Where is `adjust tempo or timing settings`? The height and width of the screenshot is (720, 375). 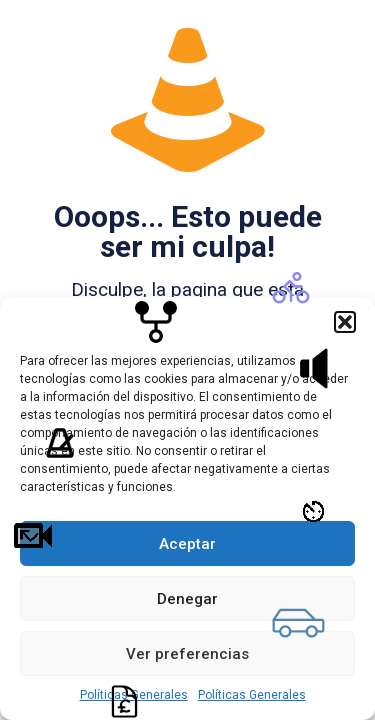
adjust tempo or timing settings is located at coordinates (60, 443).